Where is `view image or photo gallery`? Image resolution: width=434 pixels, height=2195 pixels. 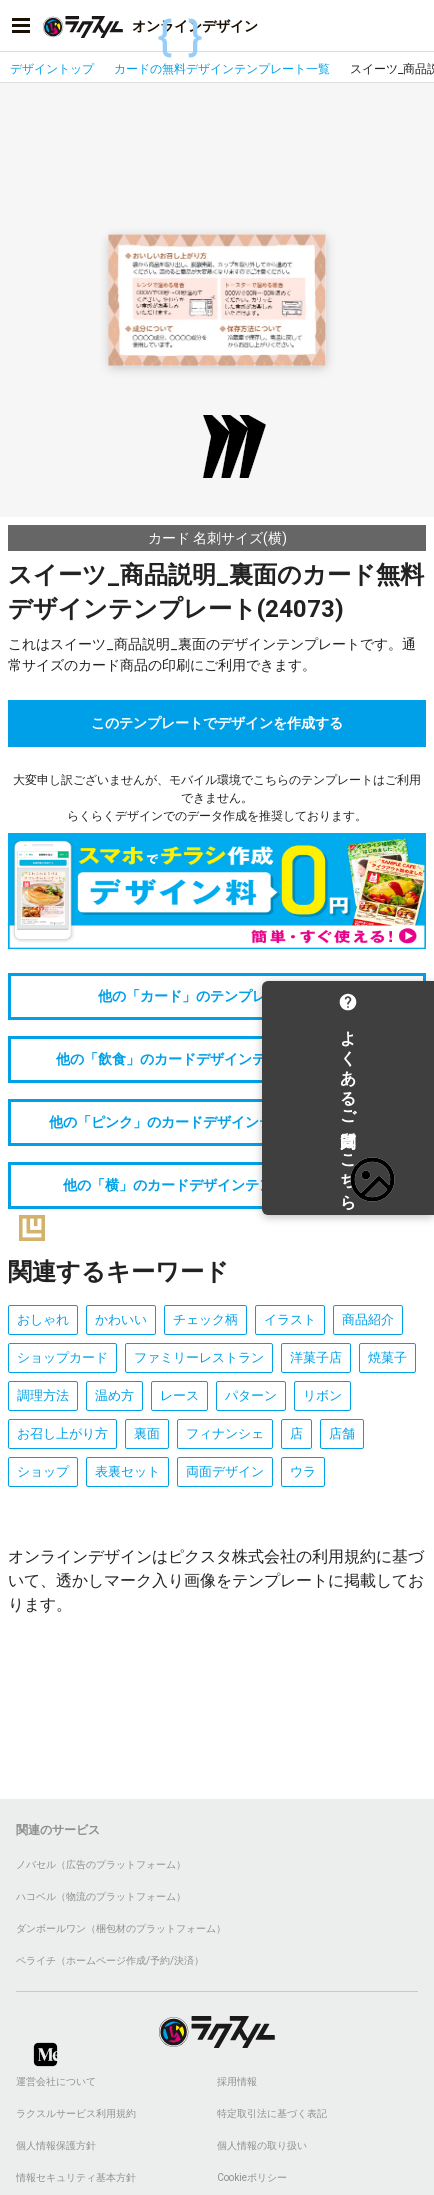 view image or photo gallery is located at coordinates (372, 1179).